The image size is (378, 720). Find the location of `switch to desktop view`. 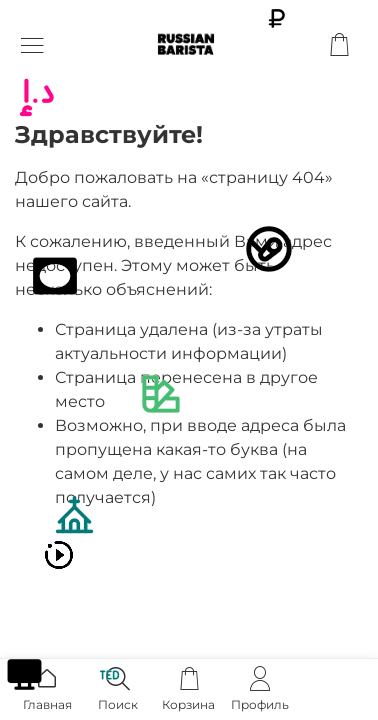

switch to desktop view is located at coordinates (24, 674).